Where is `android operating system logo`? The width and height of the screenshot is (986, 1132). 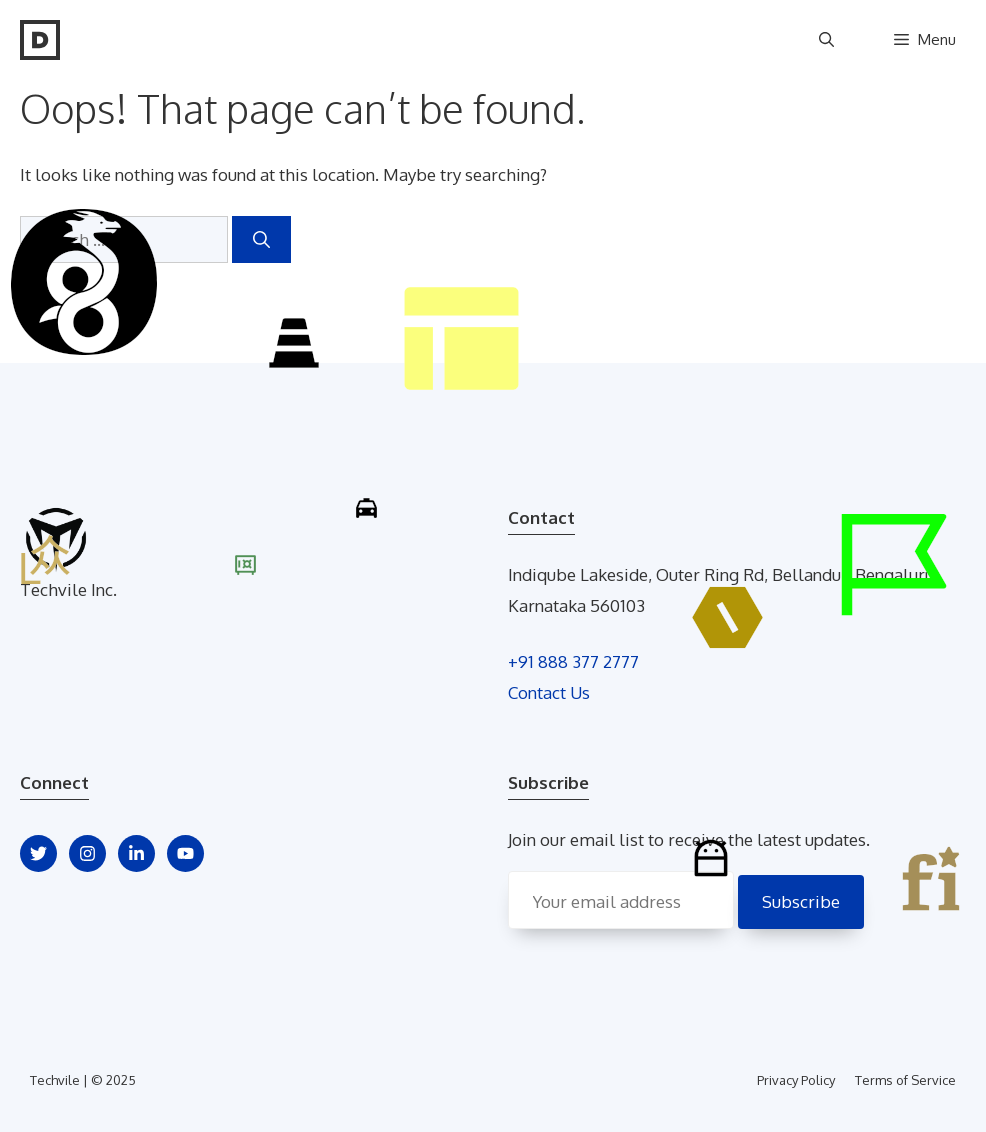 android operating system logo is located at coordinates (711, 858).